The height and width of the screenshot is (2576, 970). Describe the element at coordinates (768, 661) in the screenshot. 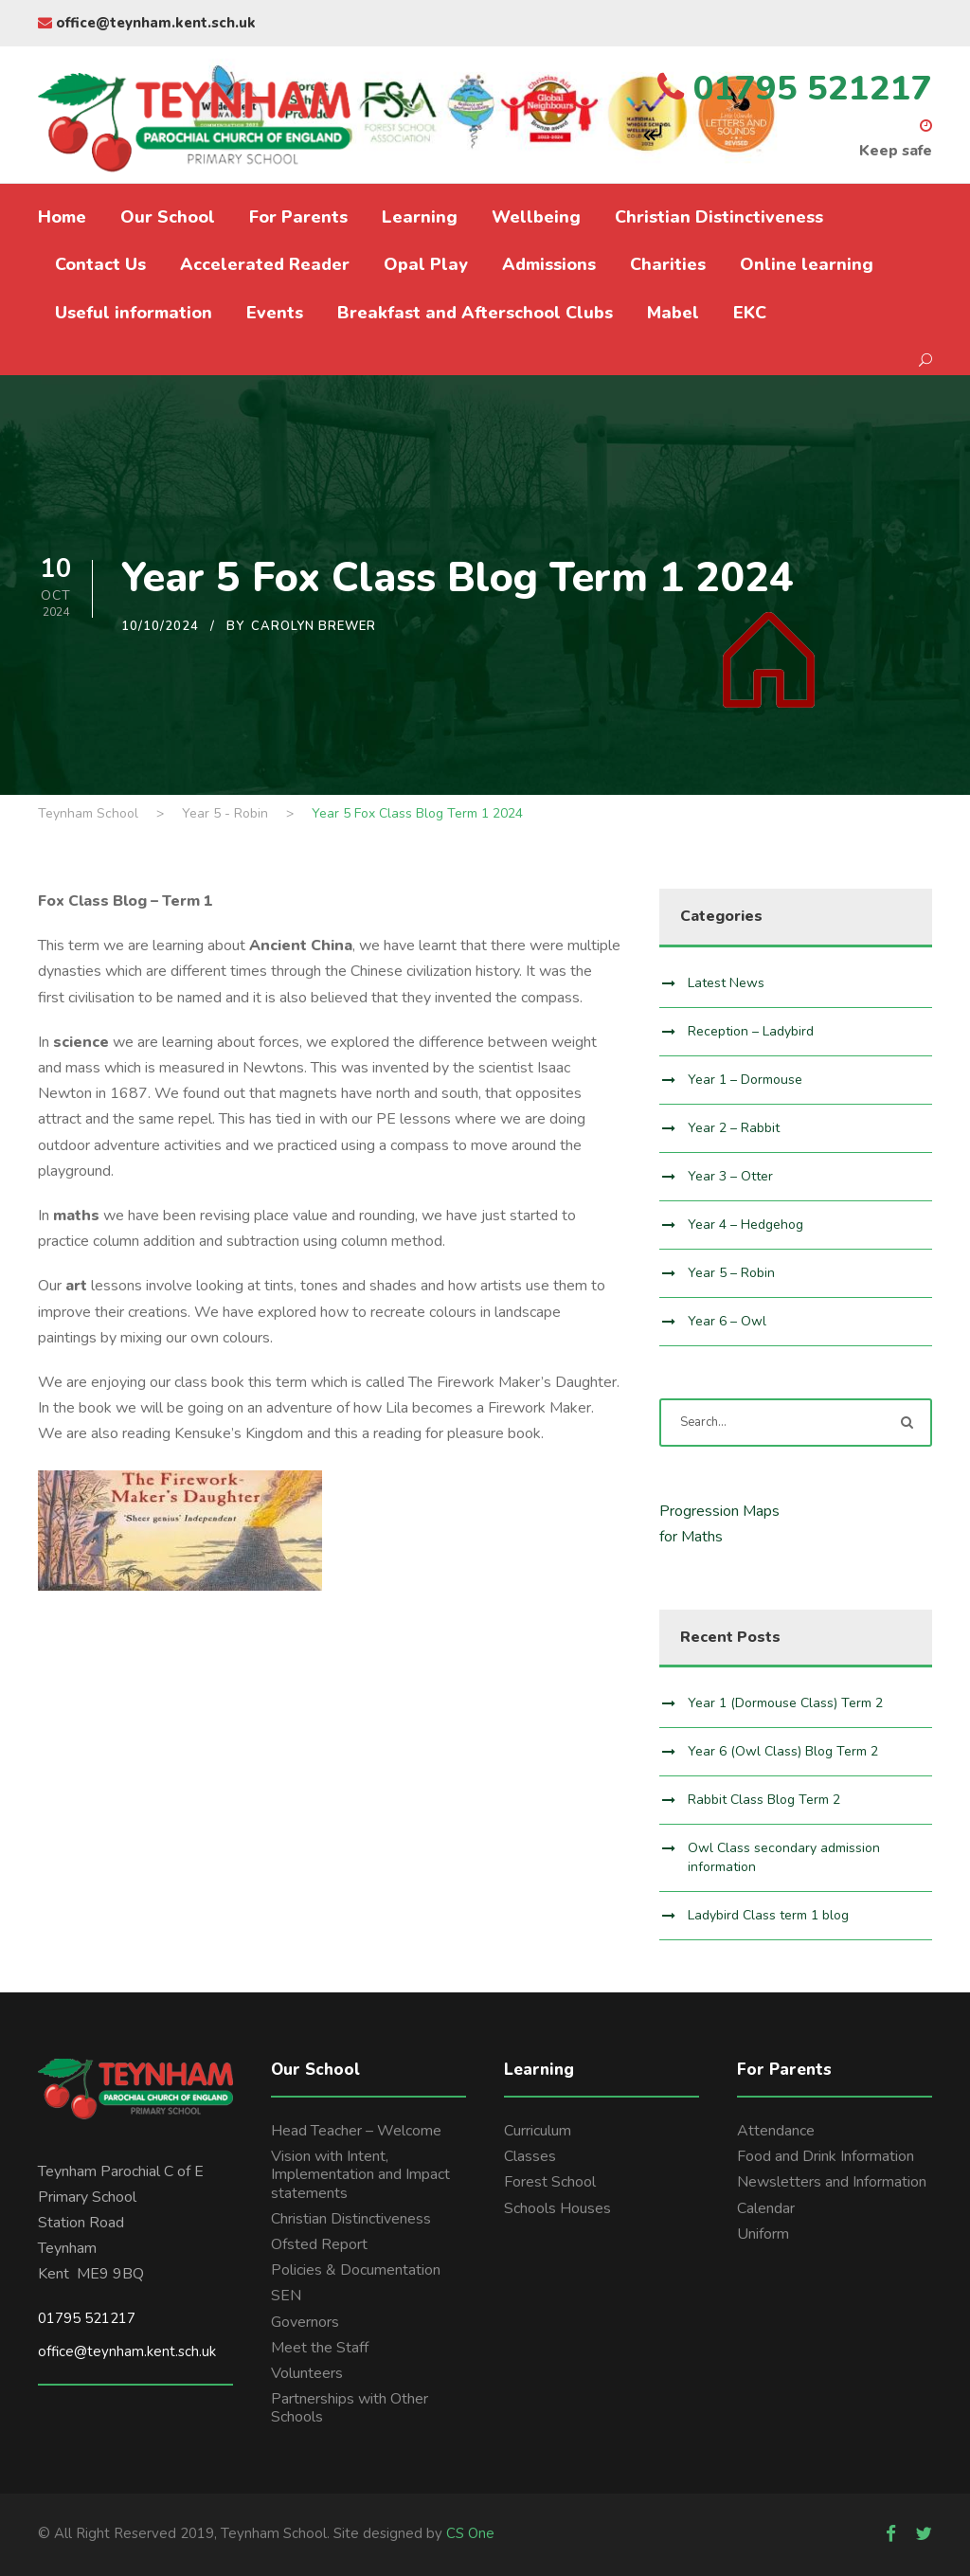

I see `navigate to home screen` at that location.